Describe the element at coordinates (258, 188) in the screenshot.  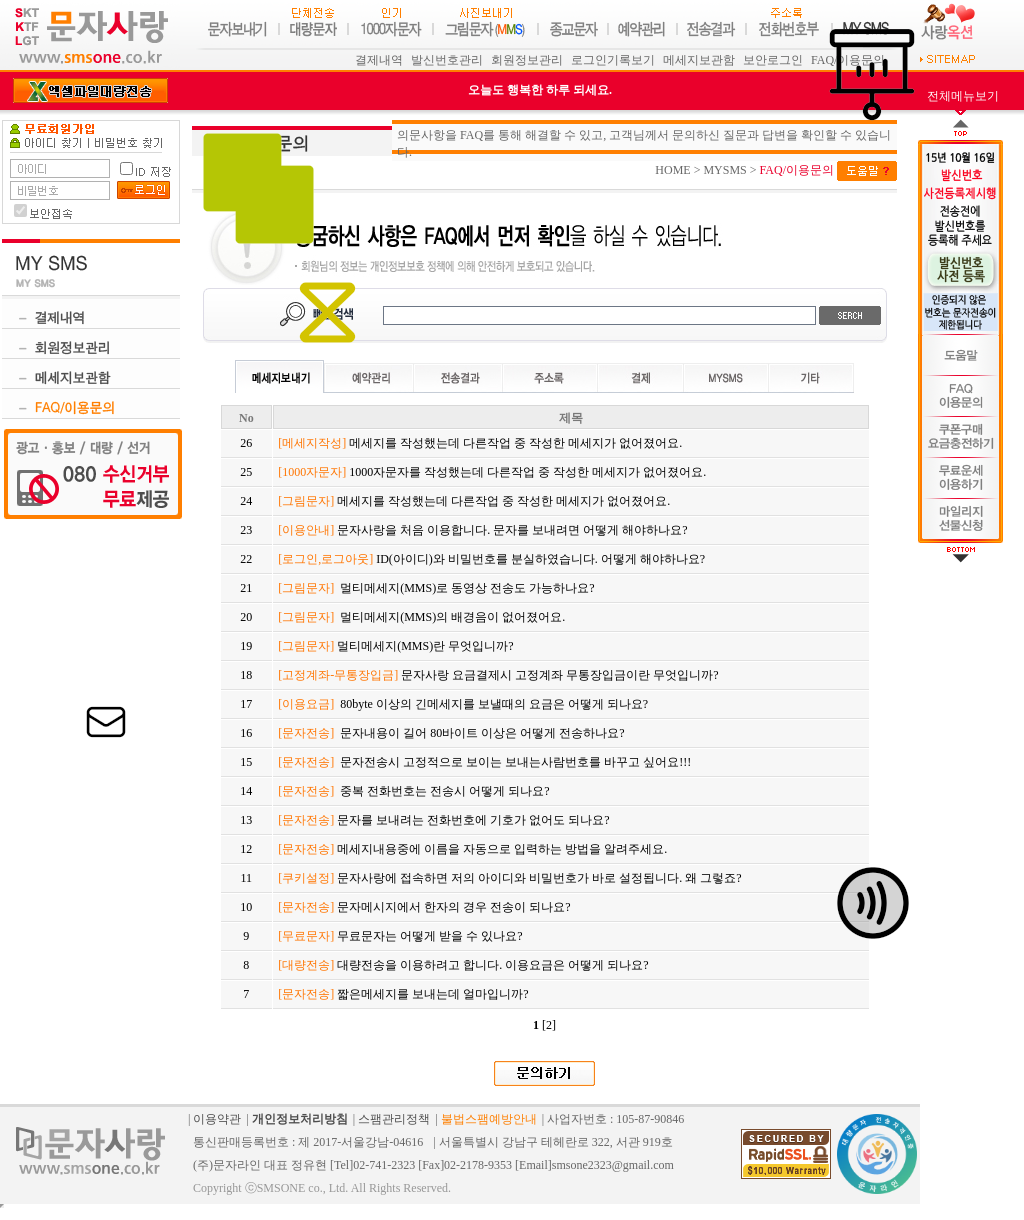
I see `merge or unite selected layers` at that location.